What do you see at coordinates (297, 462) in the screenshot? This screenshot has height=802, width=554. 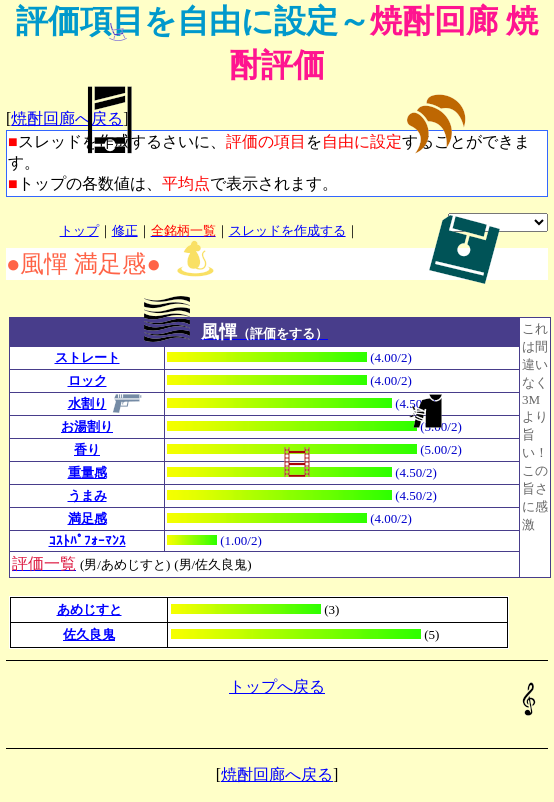 I see `access video or movie content` at bounding box center [297, 462].